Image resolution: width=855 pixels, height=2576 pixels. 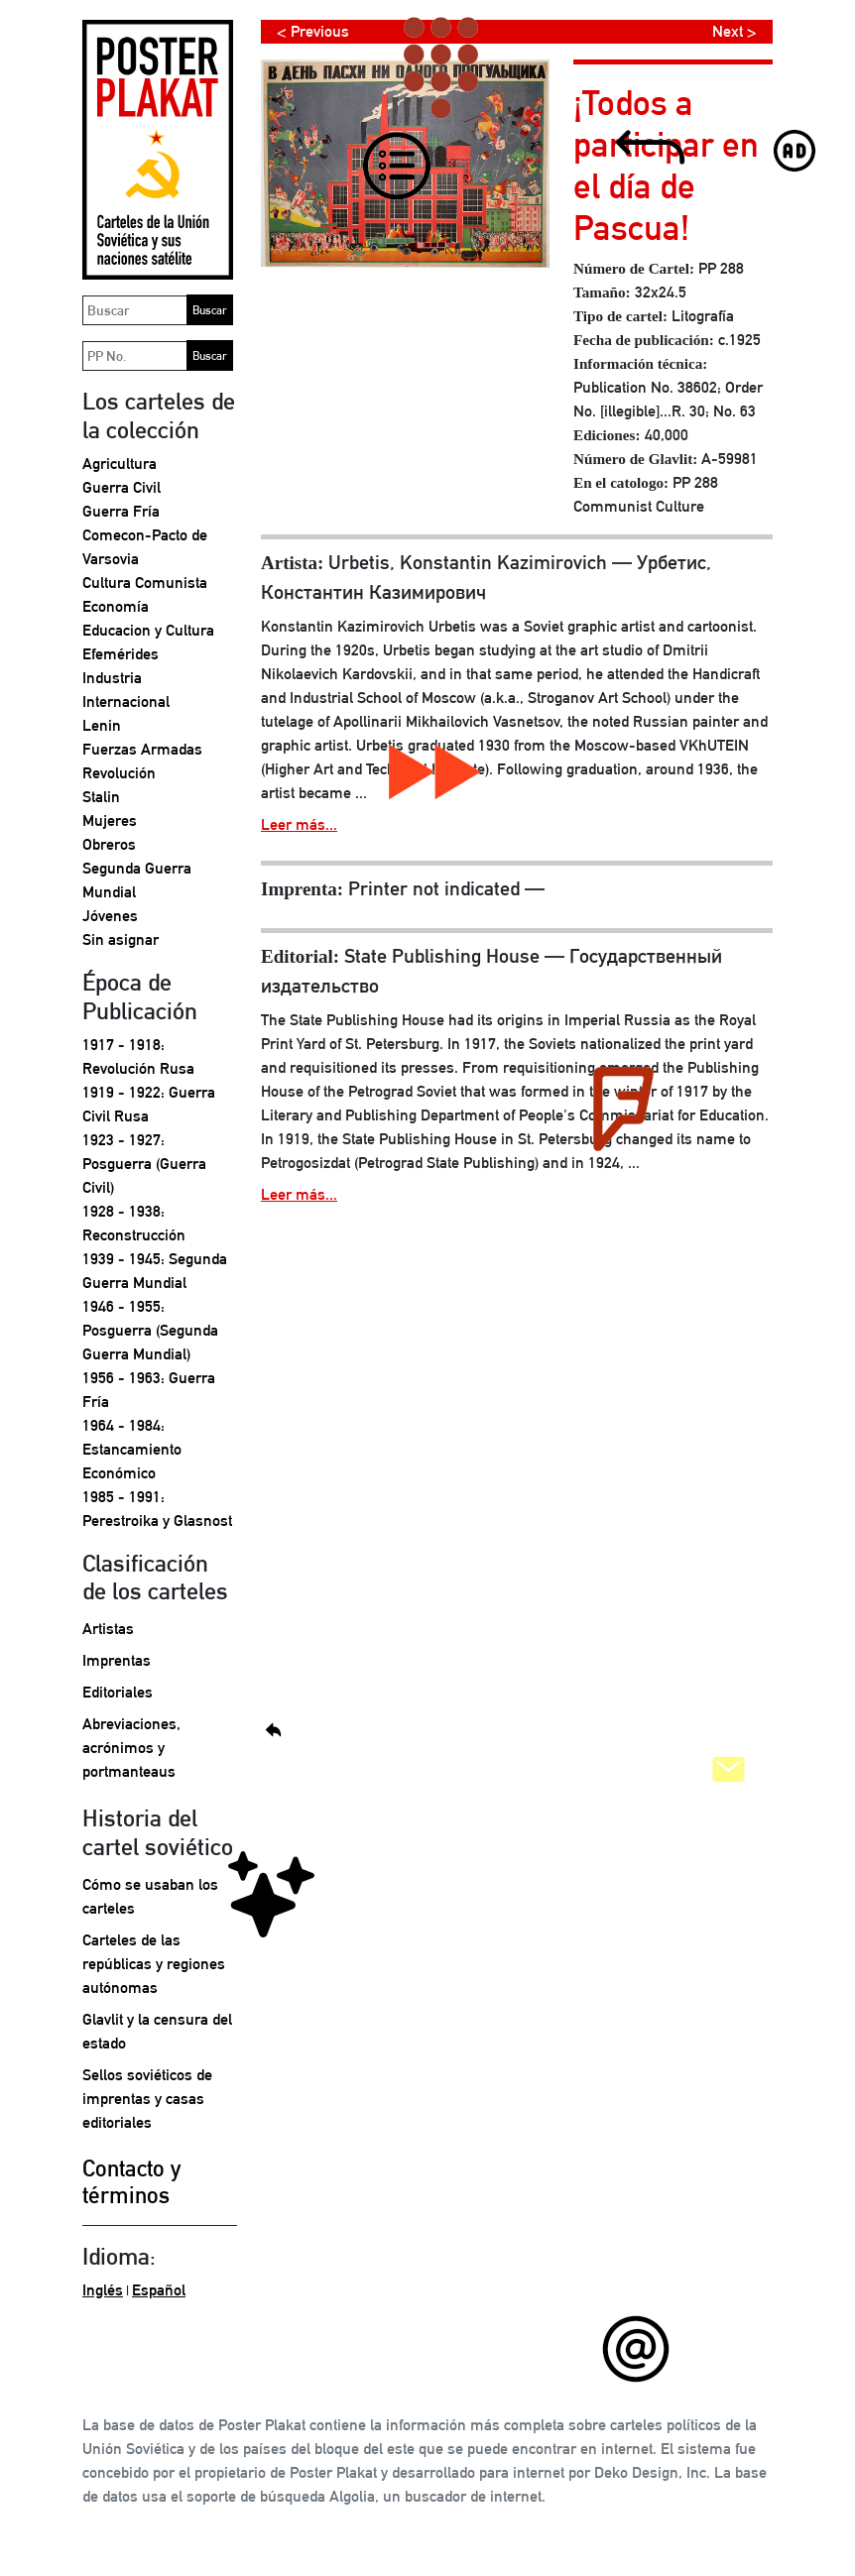 I want to click on go back to previous screen, so click(x=650, y=147).